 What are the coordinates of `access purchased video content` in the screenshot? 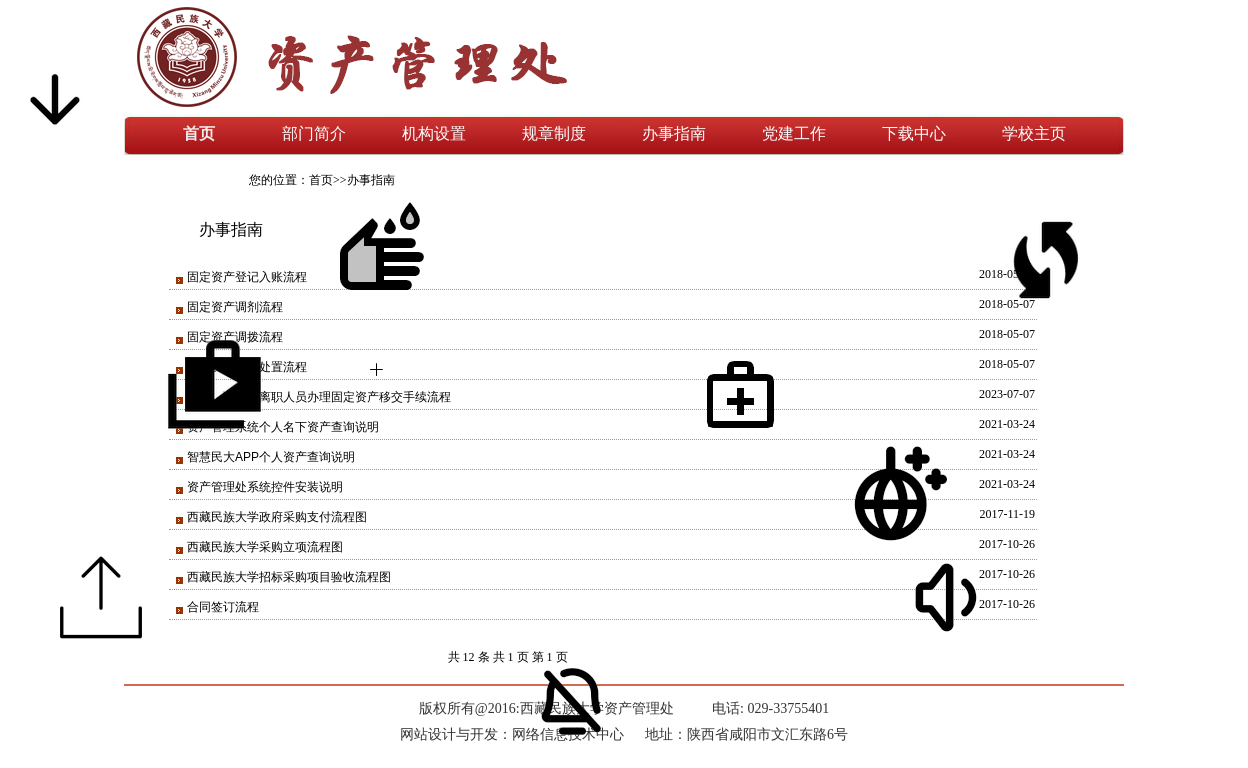 It's located at (214, 386).